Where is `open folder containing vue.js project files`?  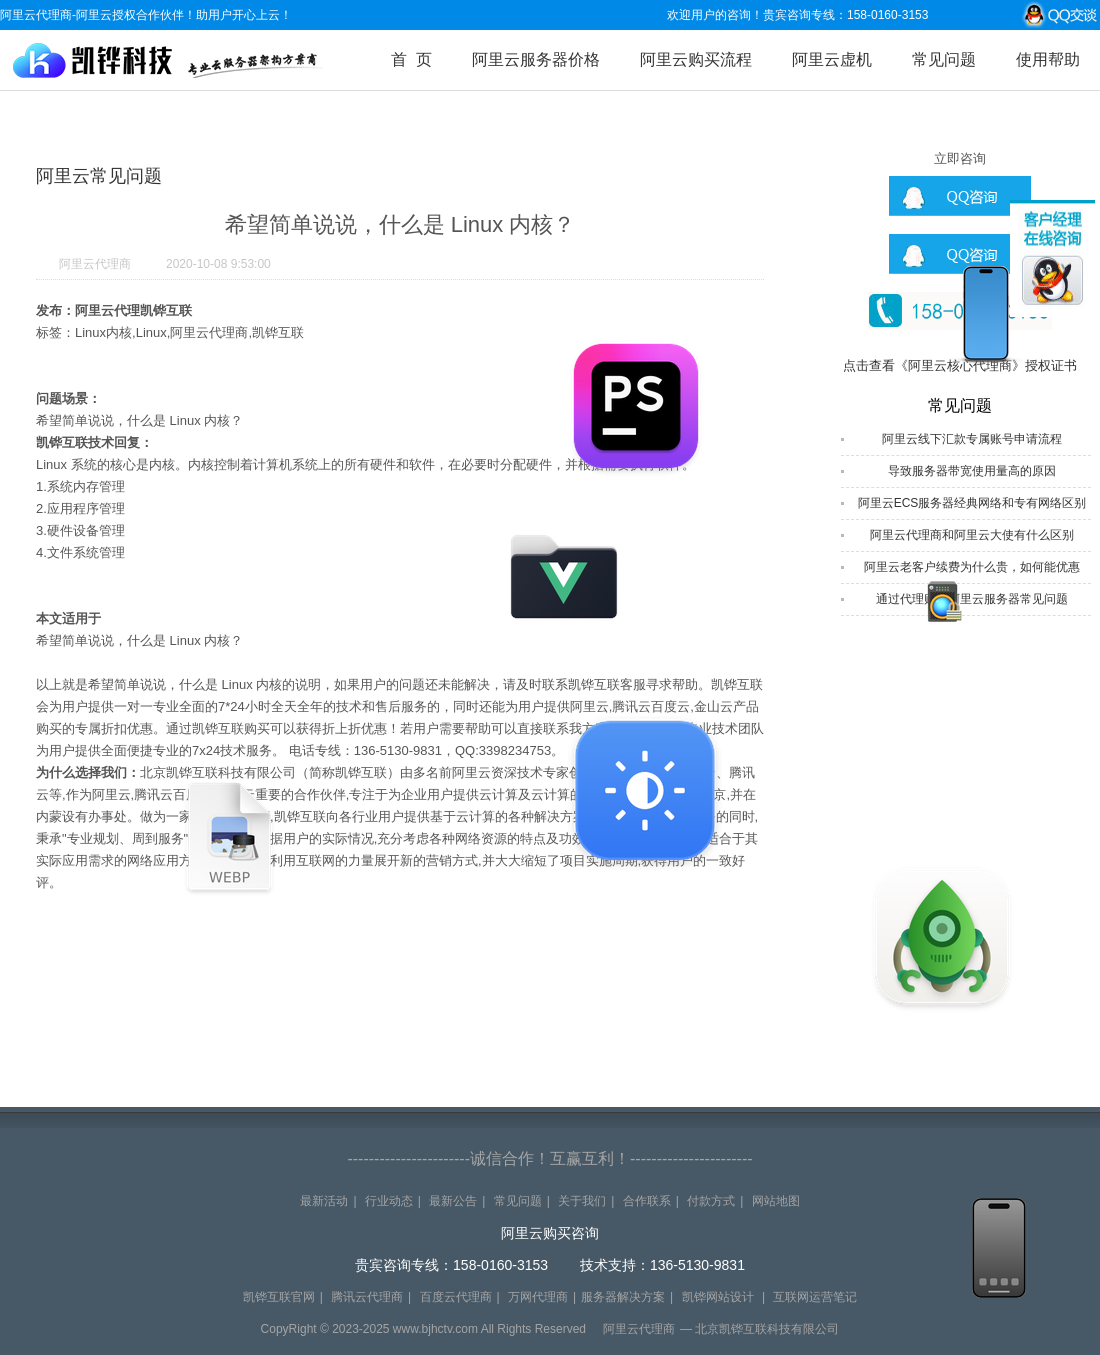
open folder containing vue.js project files is located at coordinates (563, 579).